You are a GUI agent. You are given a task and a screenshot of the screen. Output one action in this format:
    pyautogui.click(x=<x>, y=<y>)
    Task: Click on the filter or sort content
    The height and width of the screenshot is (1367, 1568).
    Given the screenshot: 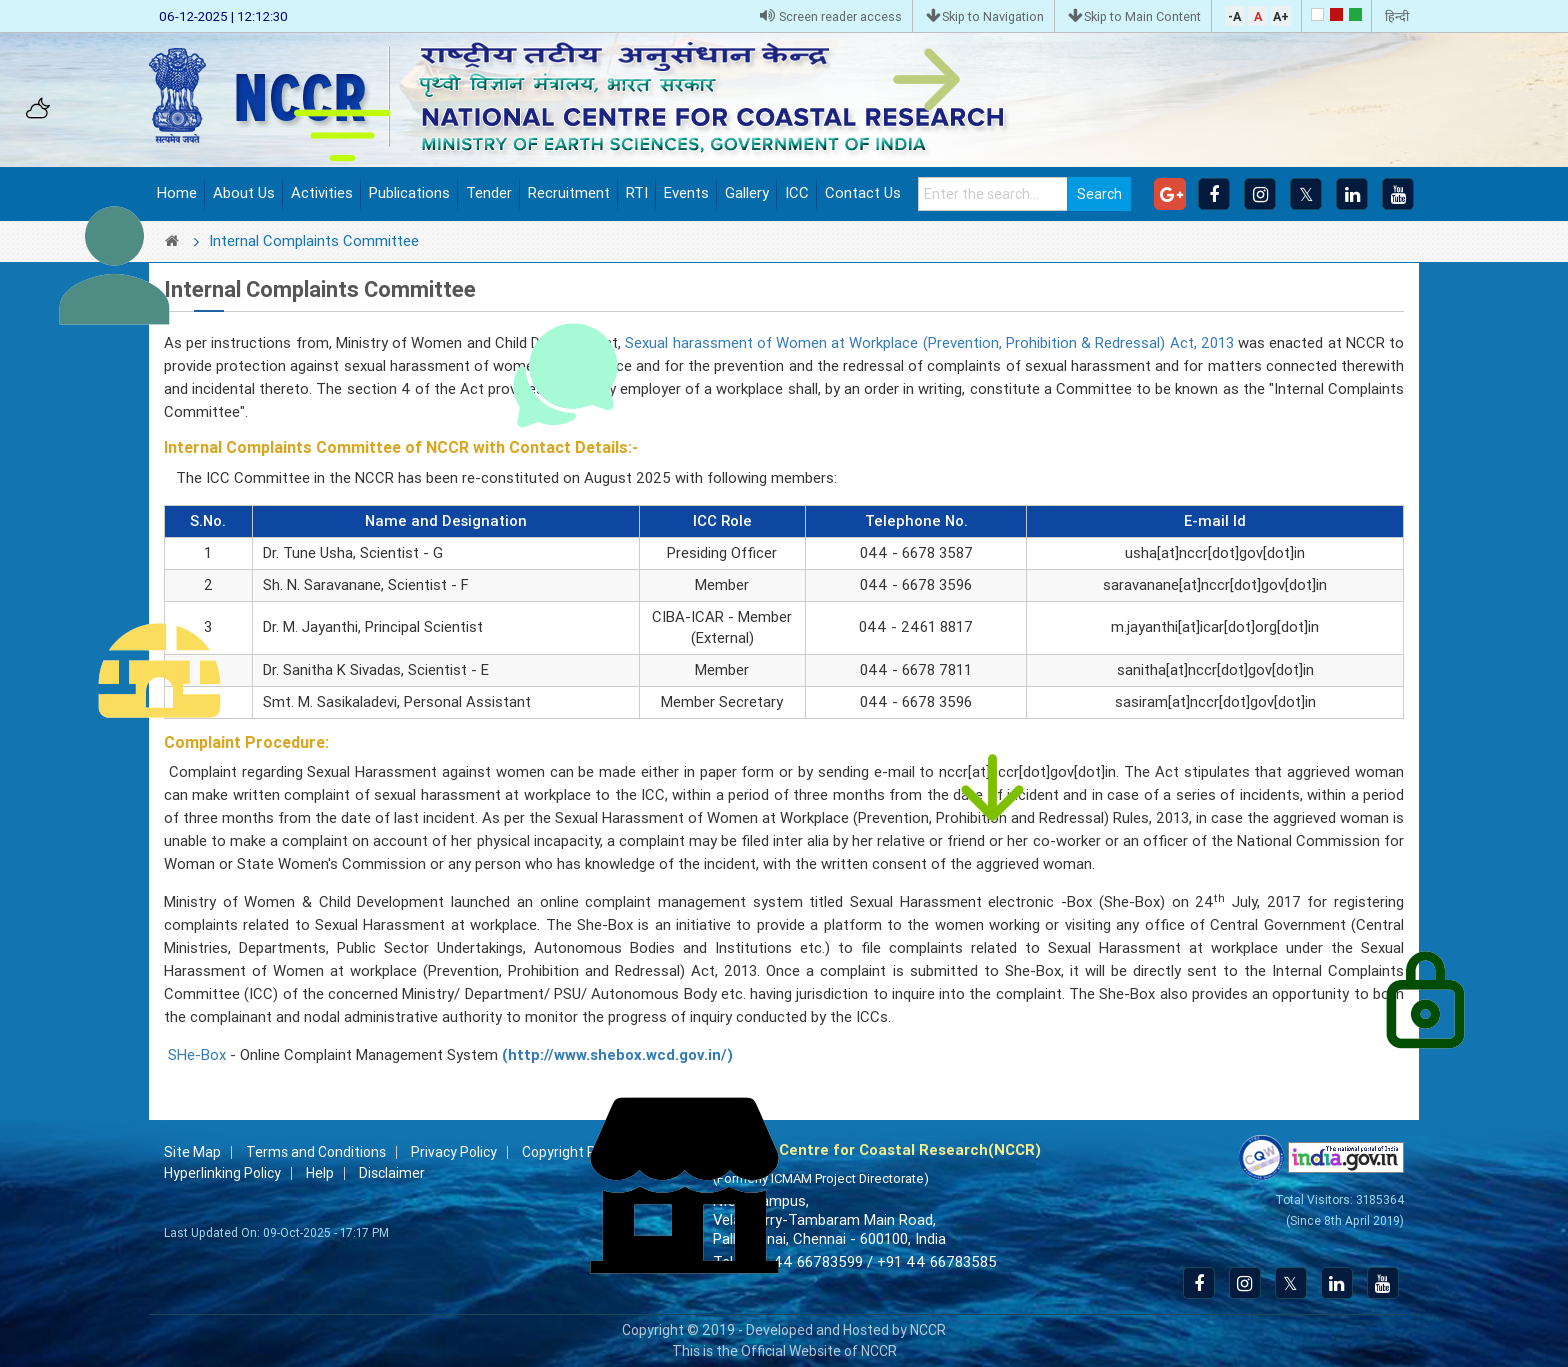 What is the action you would take?
    pyautogui.click(x=342, y=135)
    